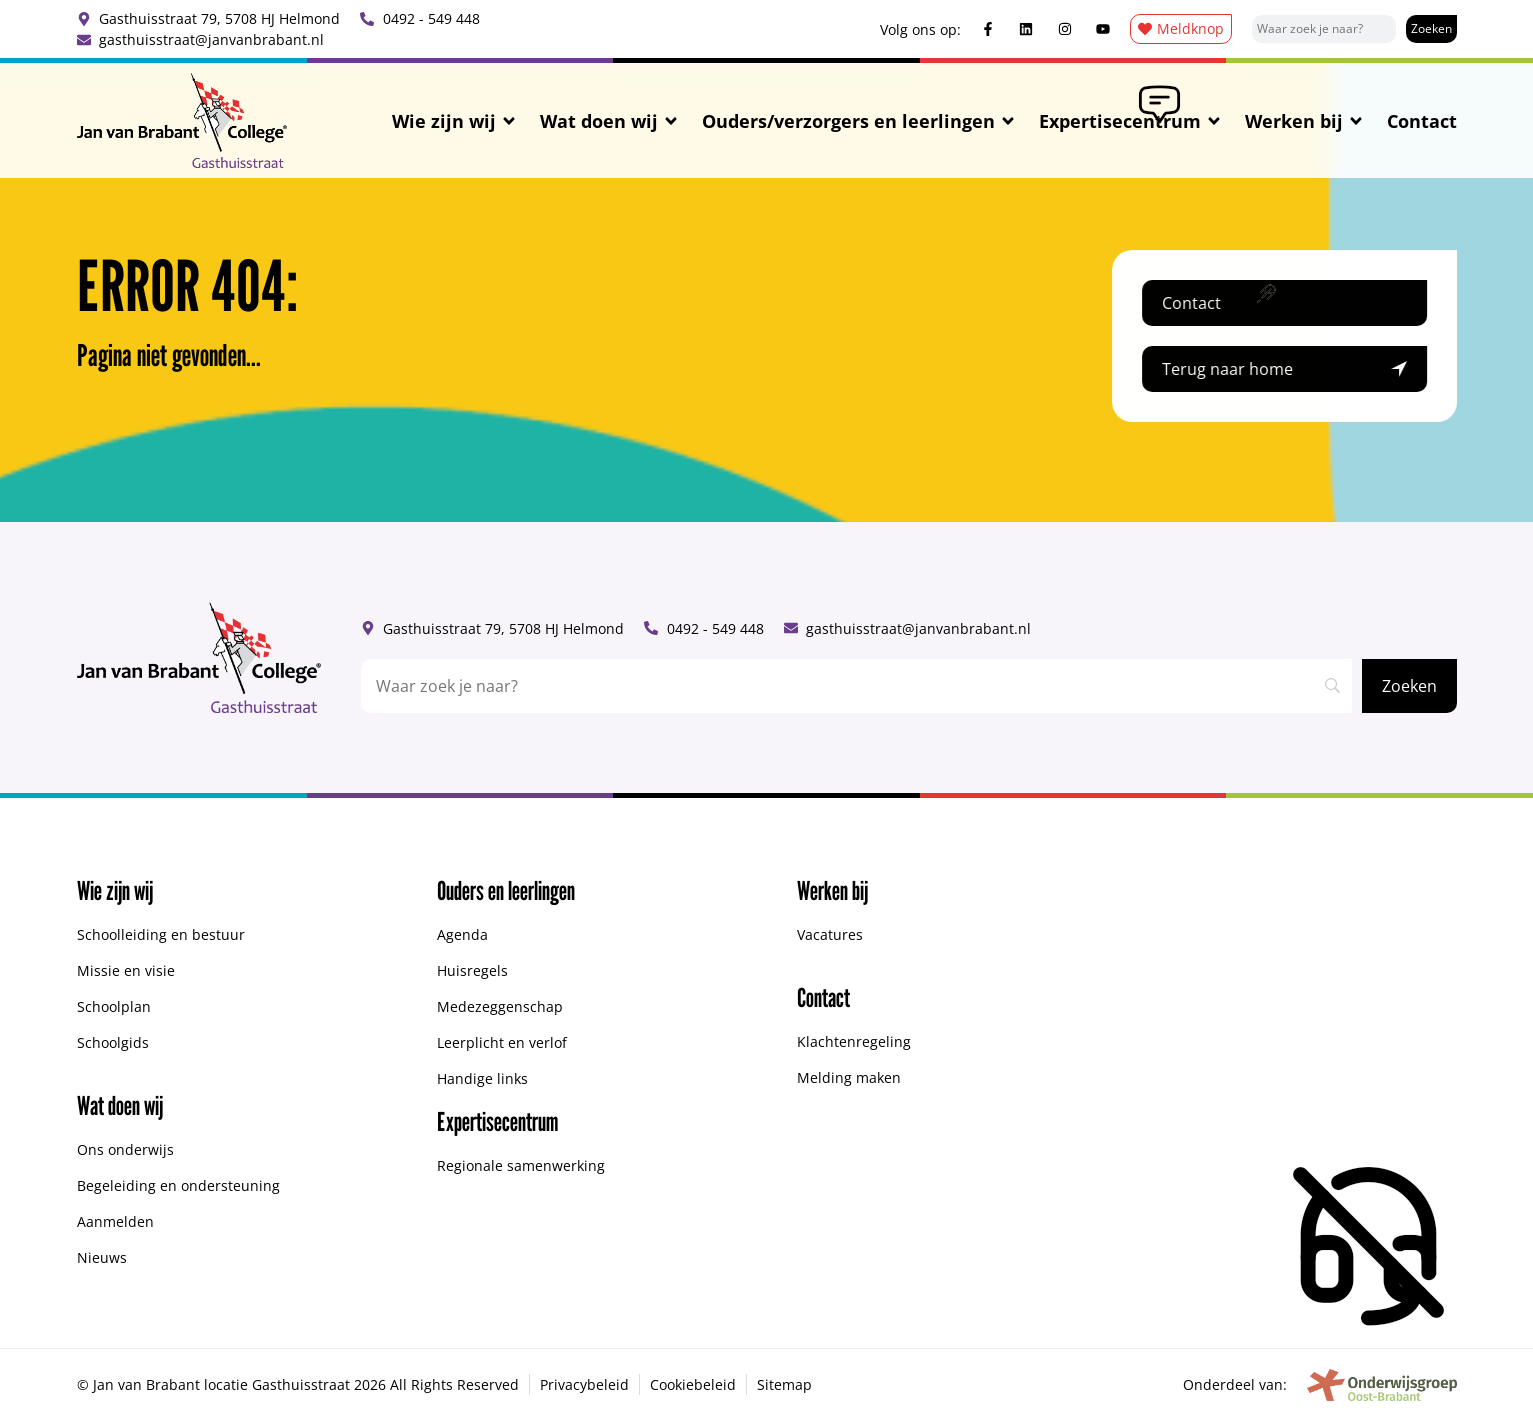  I want to click on compose a new message or note, so click(1266, 294).